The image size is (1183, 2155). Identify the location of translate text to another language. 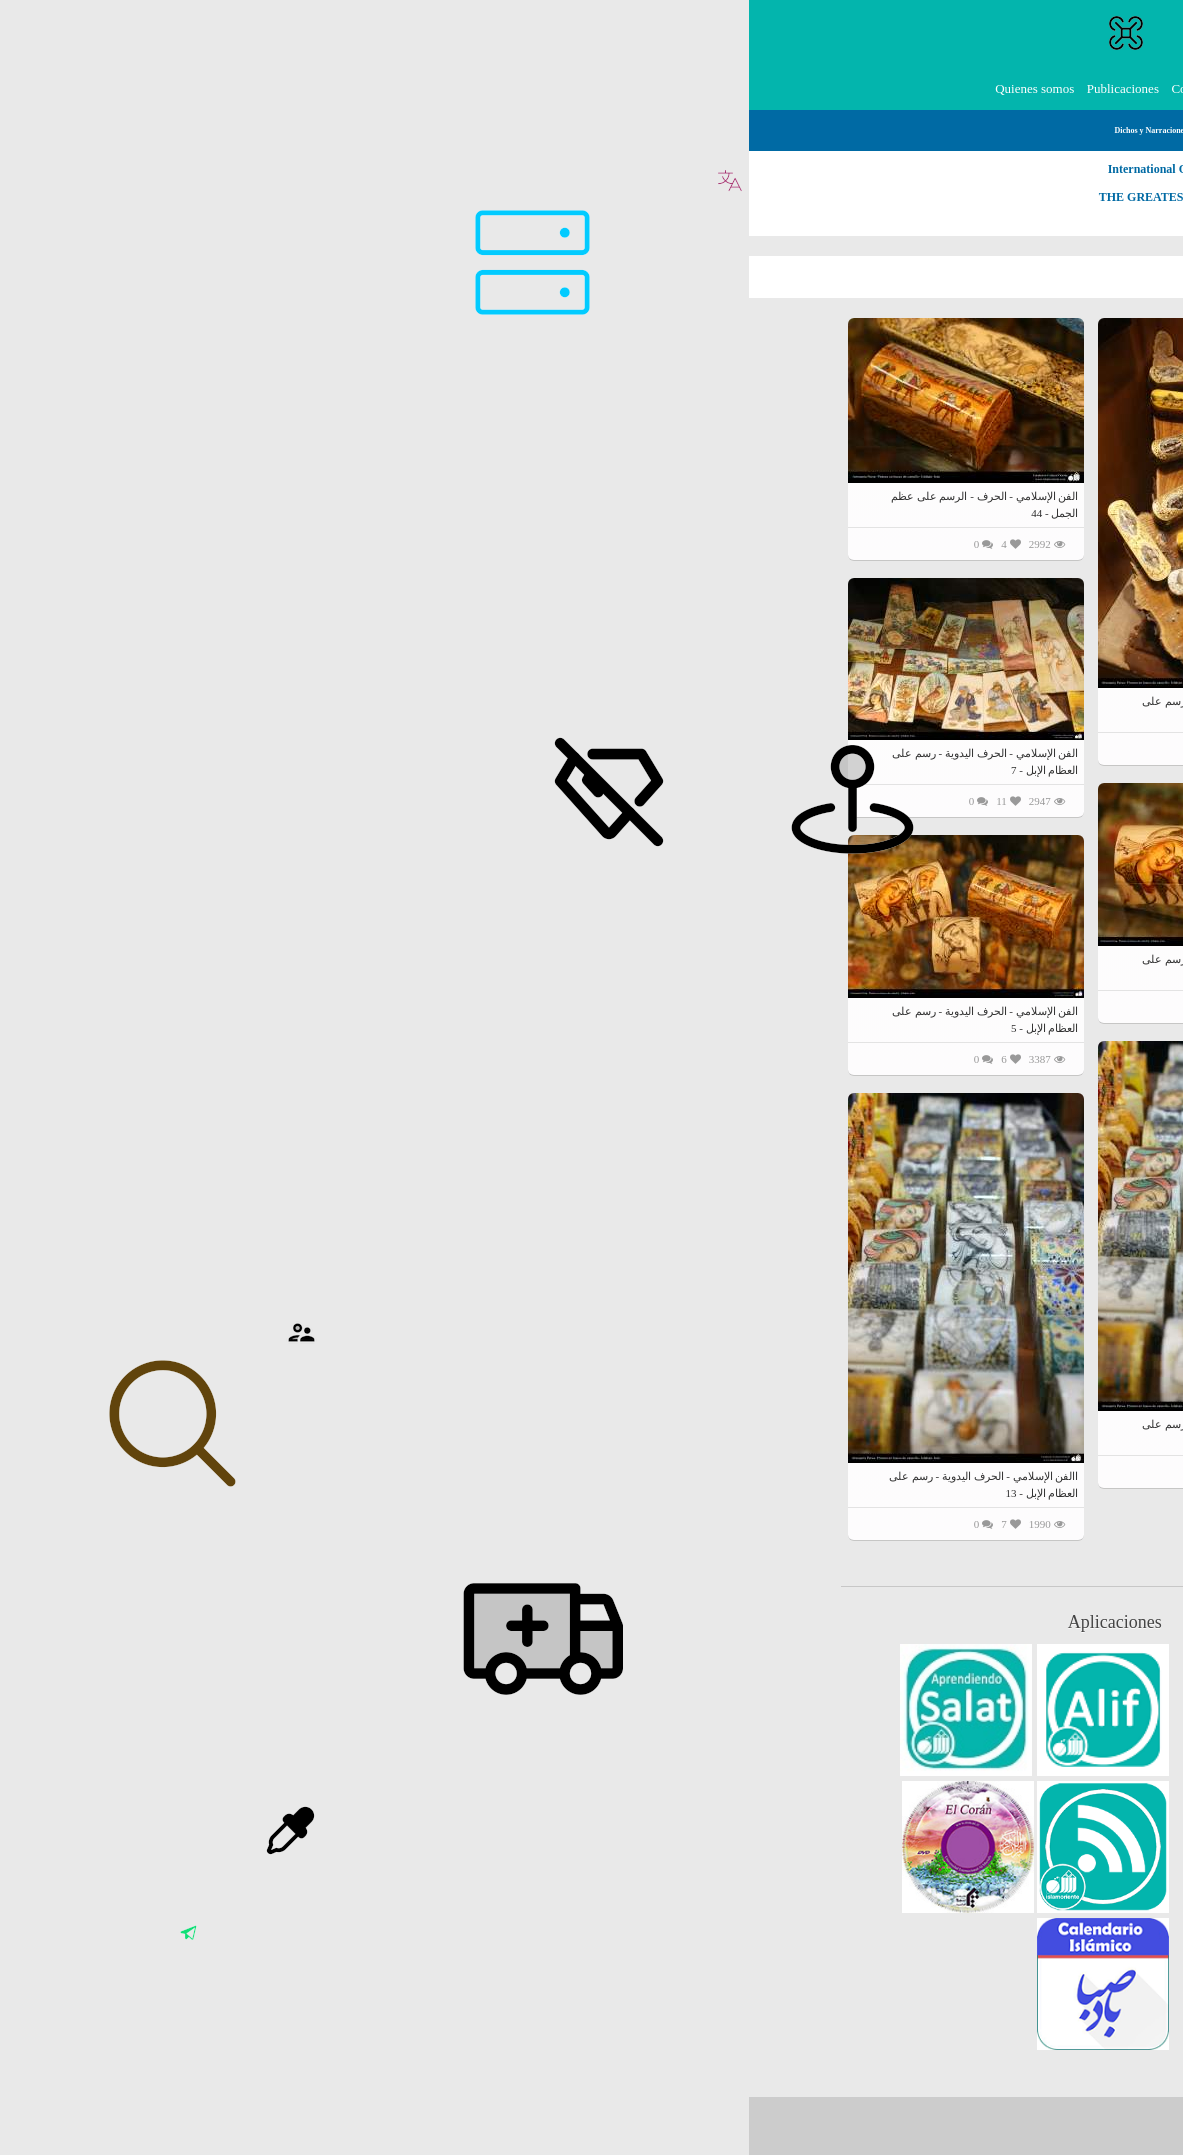
(729, 181).